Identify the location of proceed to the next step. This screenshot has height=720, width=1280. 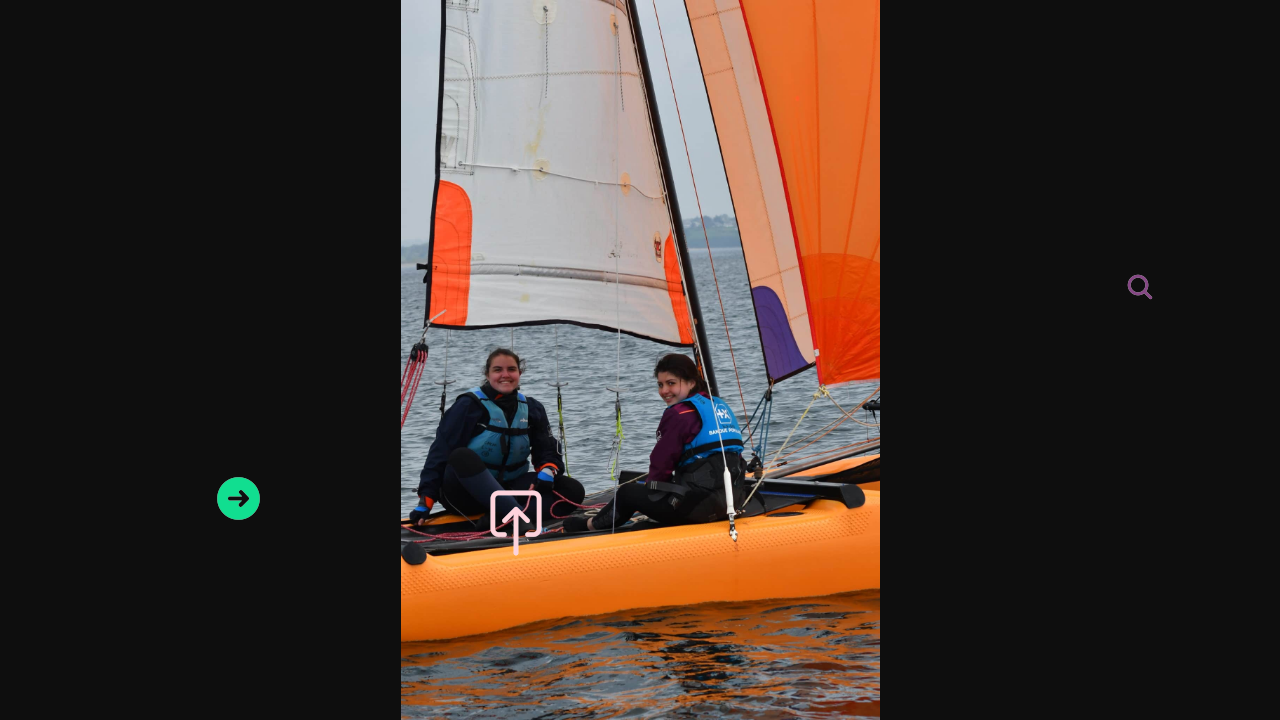
(238, 498).